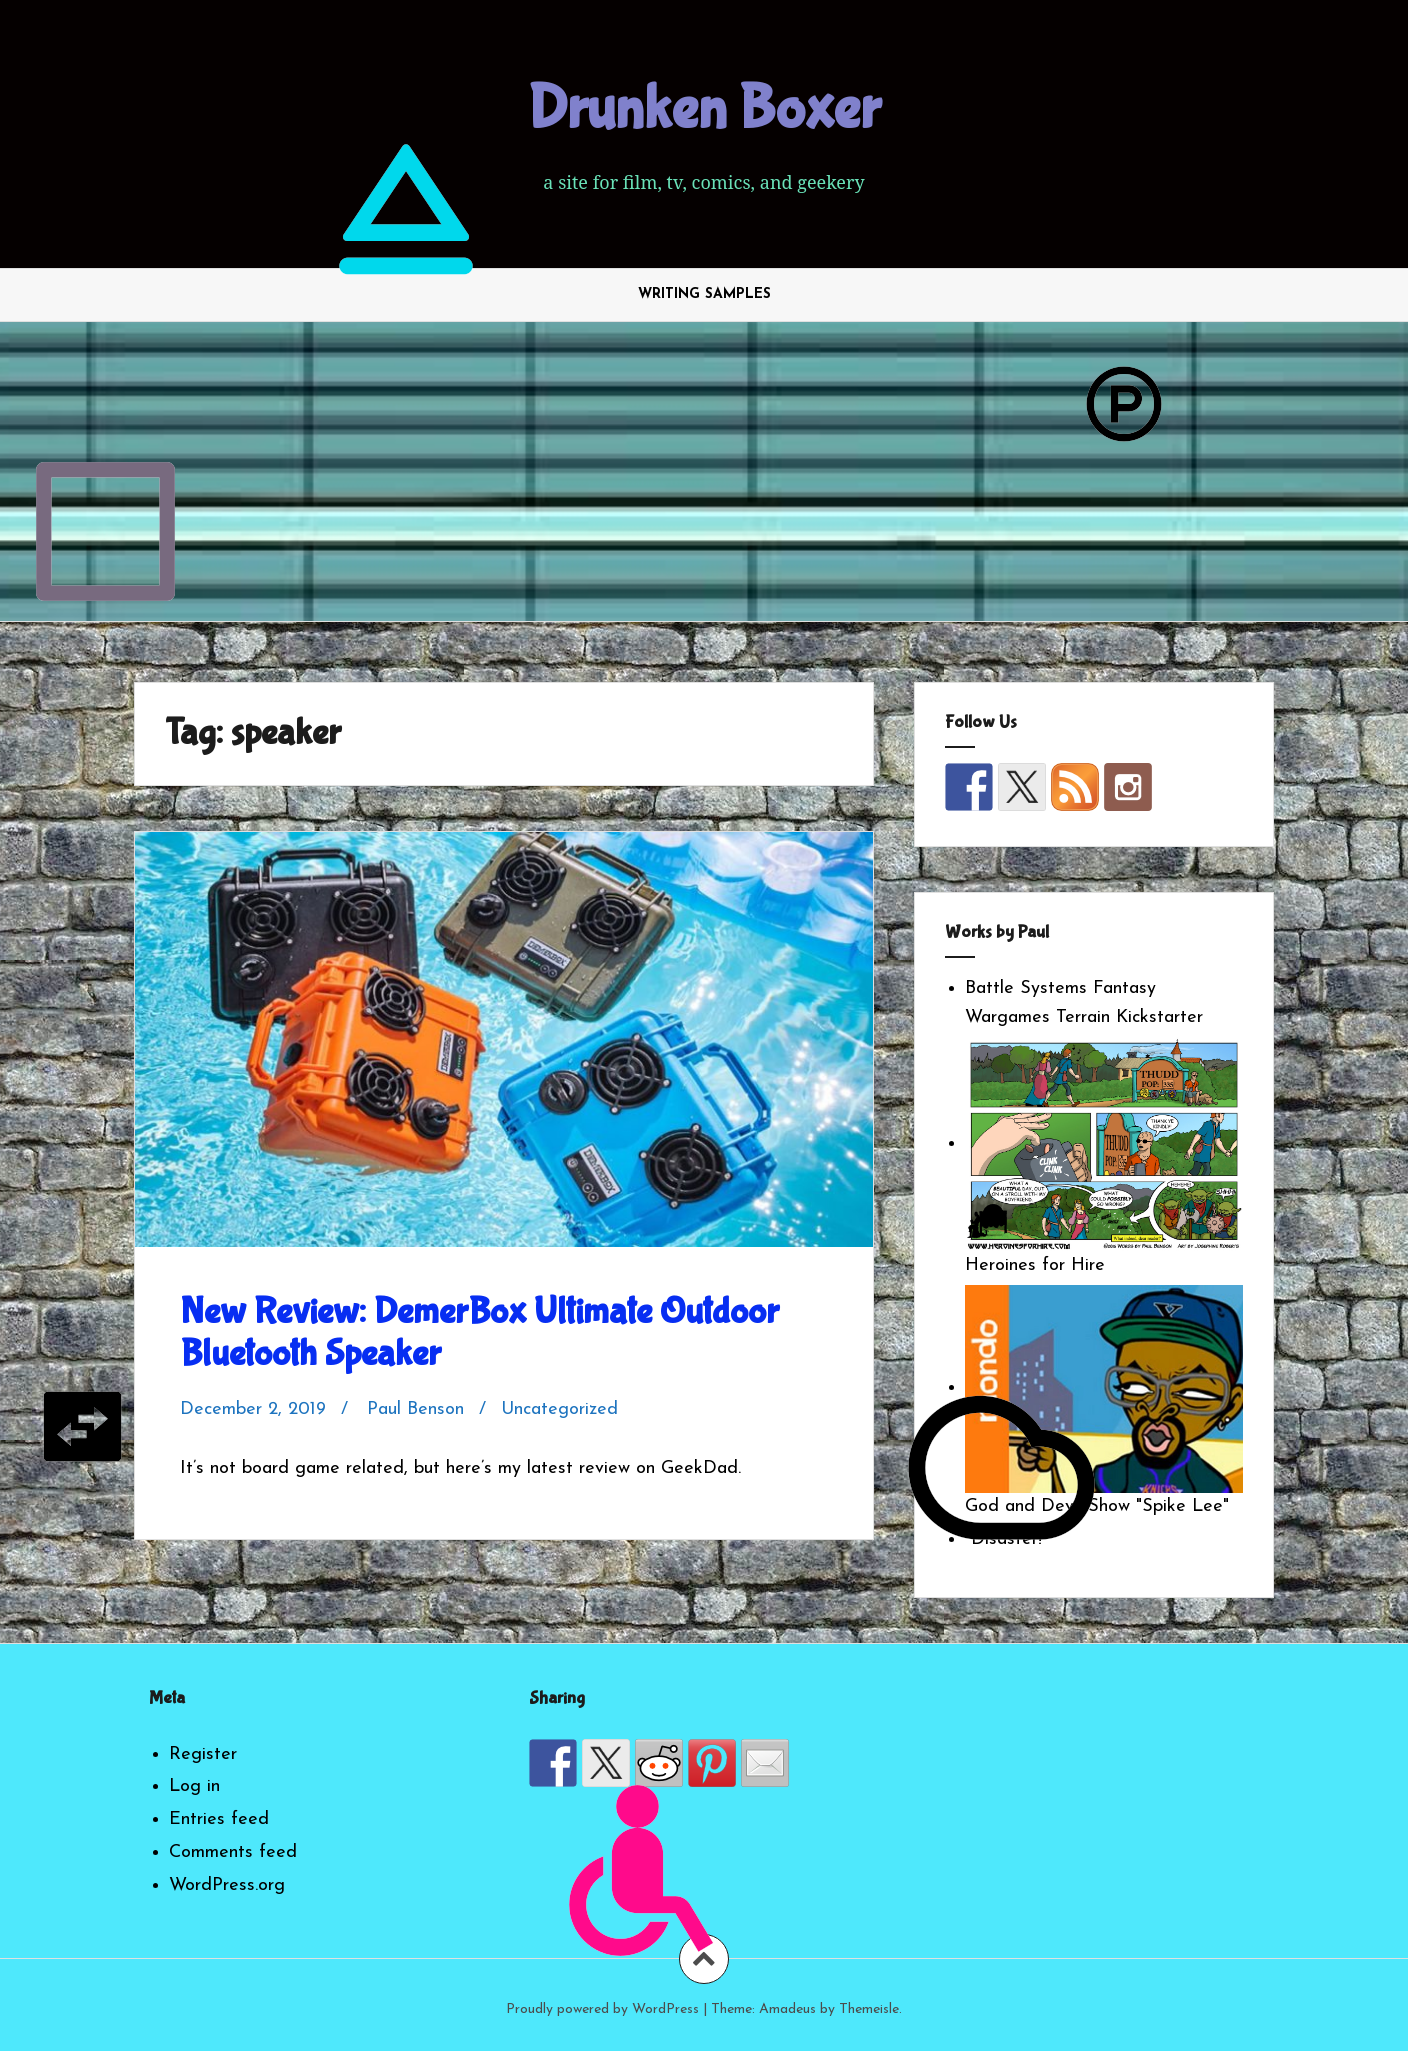  What do you see at coordinates (637, 1870) in the screenshot?
I see `indicates wheelchair accessibility` at bounding box center [637, 1870].